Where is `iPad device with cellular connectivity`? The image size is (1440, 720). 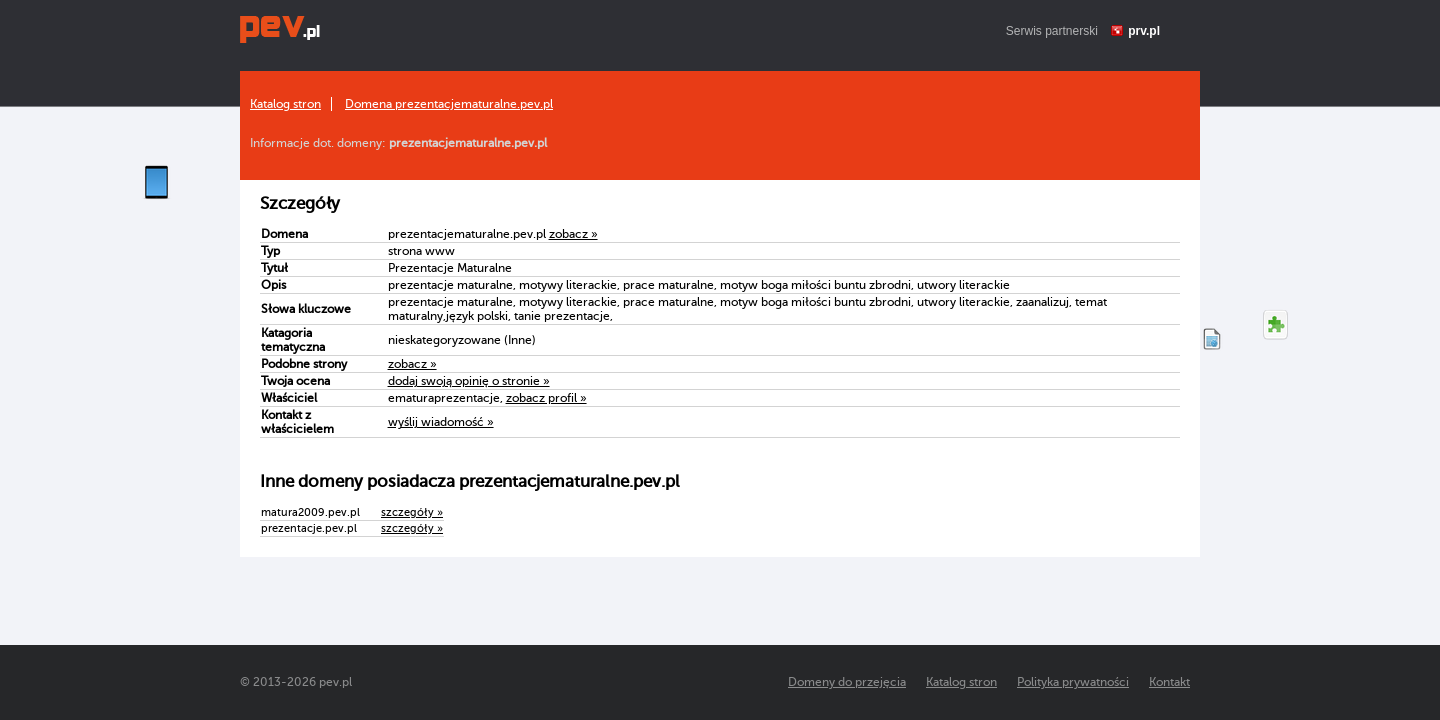 iPad device with cellular connectivity is located at coordinates (156, 182).